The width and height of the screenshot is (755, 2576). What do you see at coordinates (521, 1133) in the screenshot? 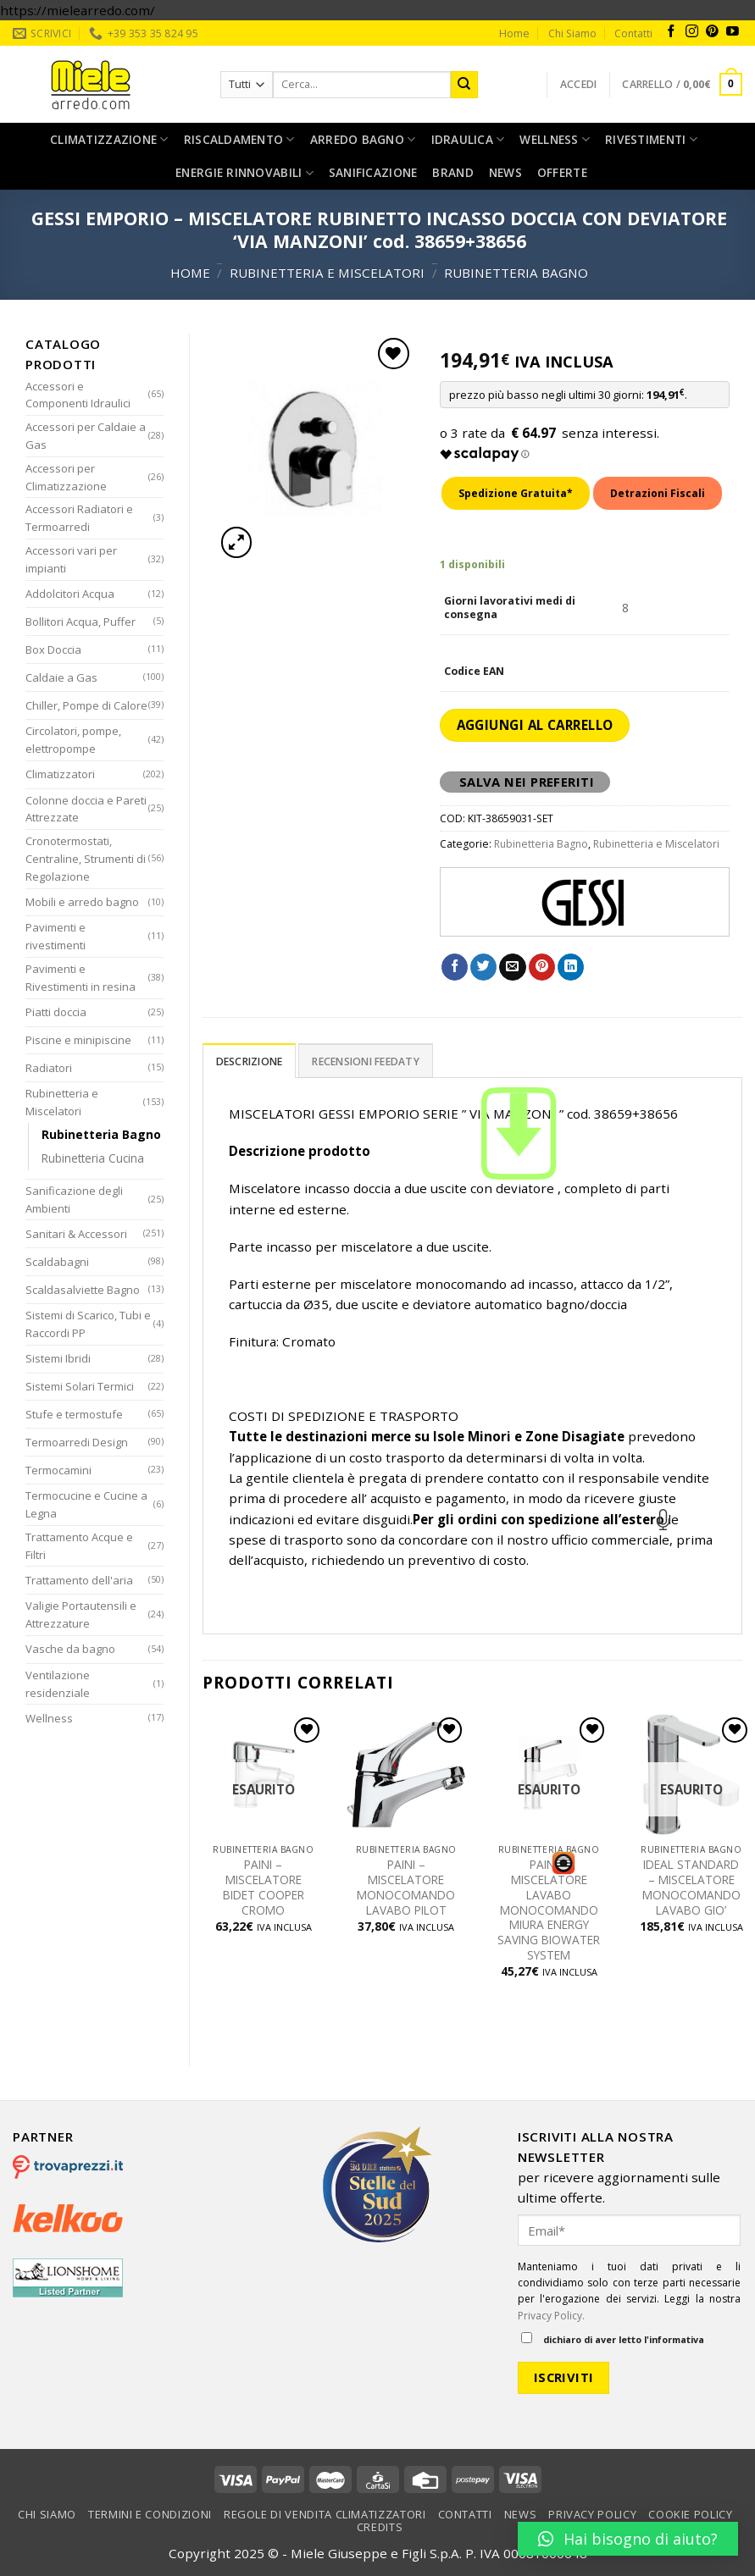
I see `download a file or application` at bounding box center [521, 1133].